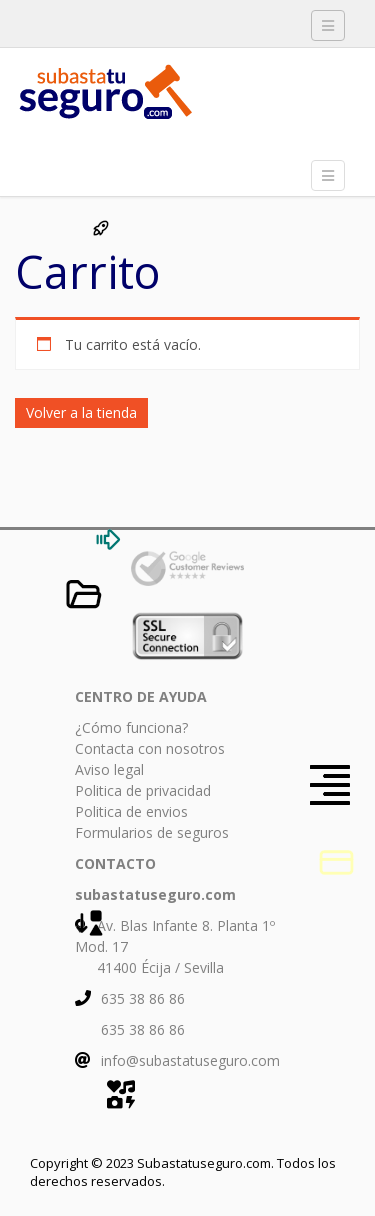 Image resolution: width=375 pixels, height=1216 pixels. Describe the element at coordinates (101, 228) in the screenshot. I see `launch or deploy an application` at that location.